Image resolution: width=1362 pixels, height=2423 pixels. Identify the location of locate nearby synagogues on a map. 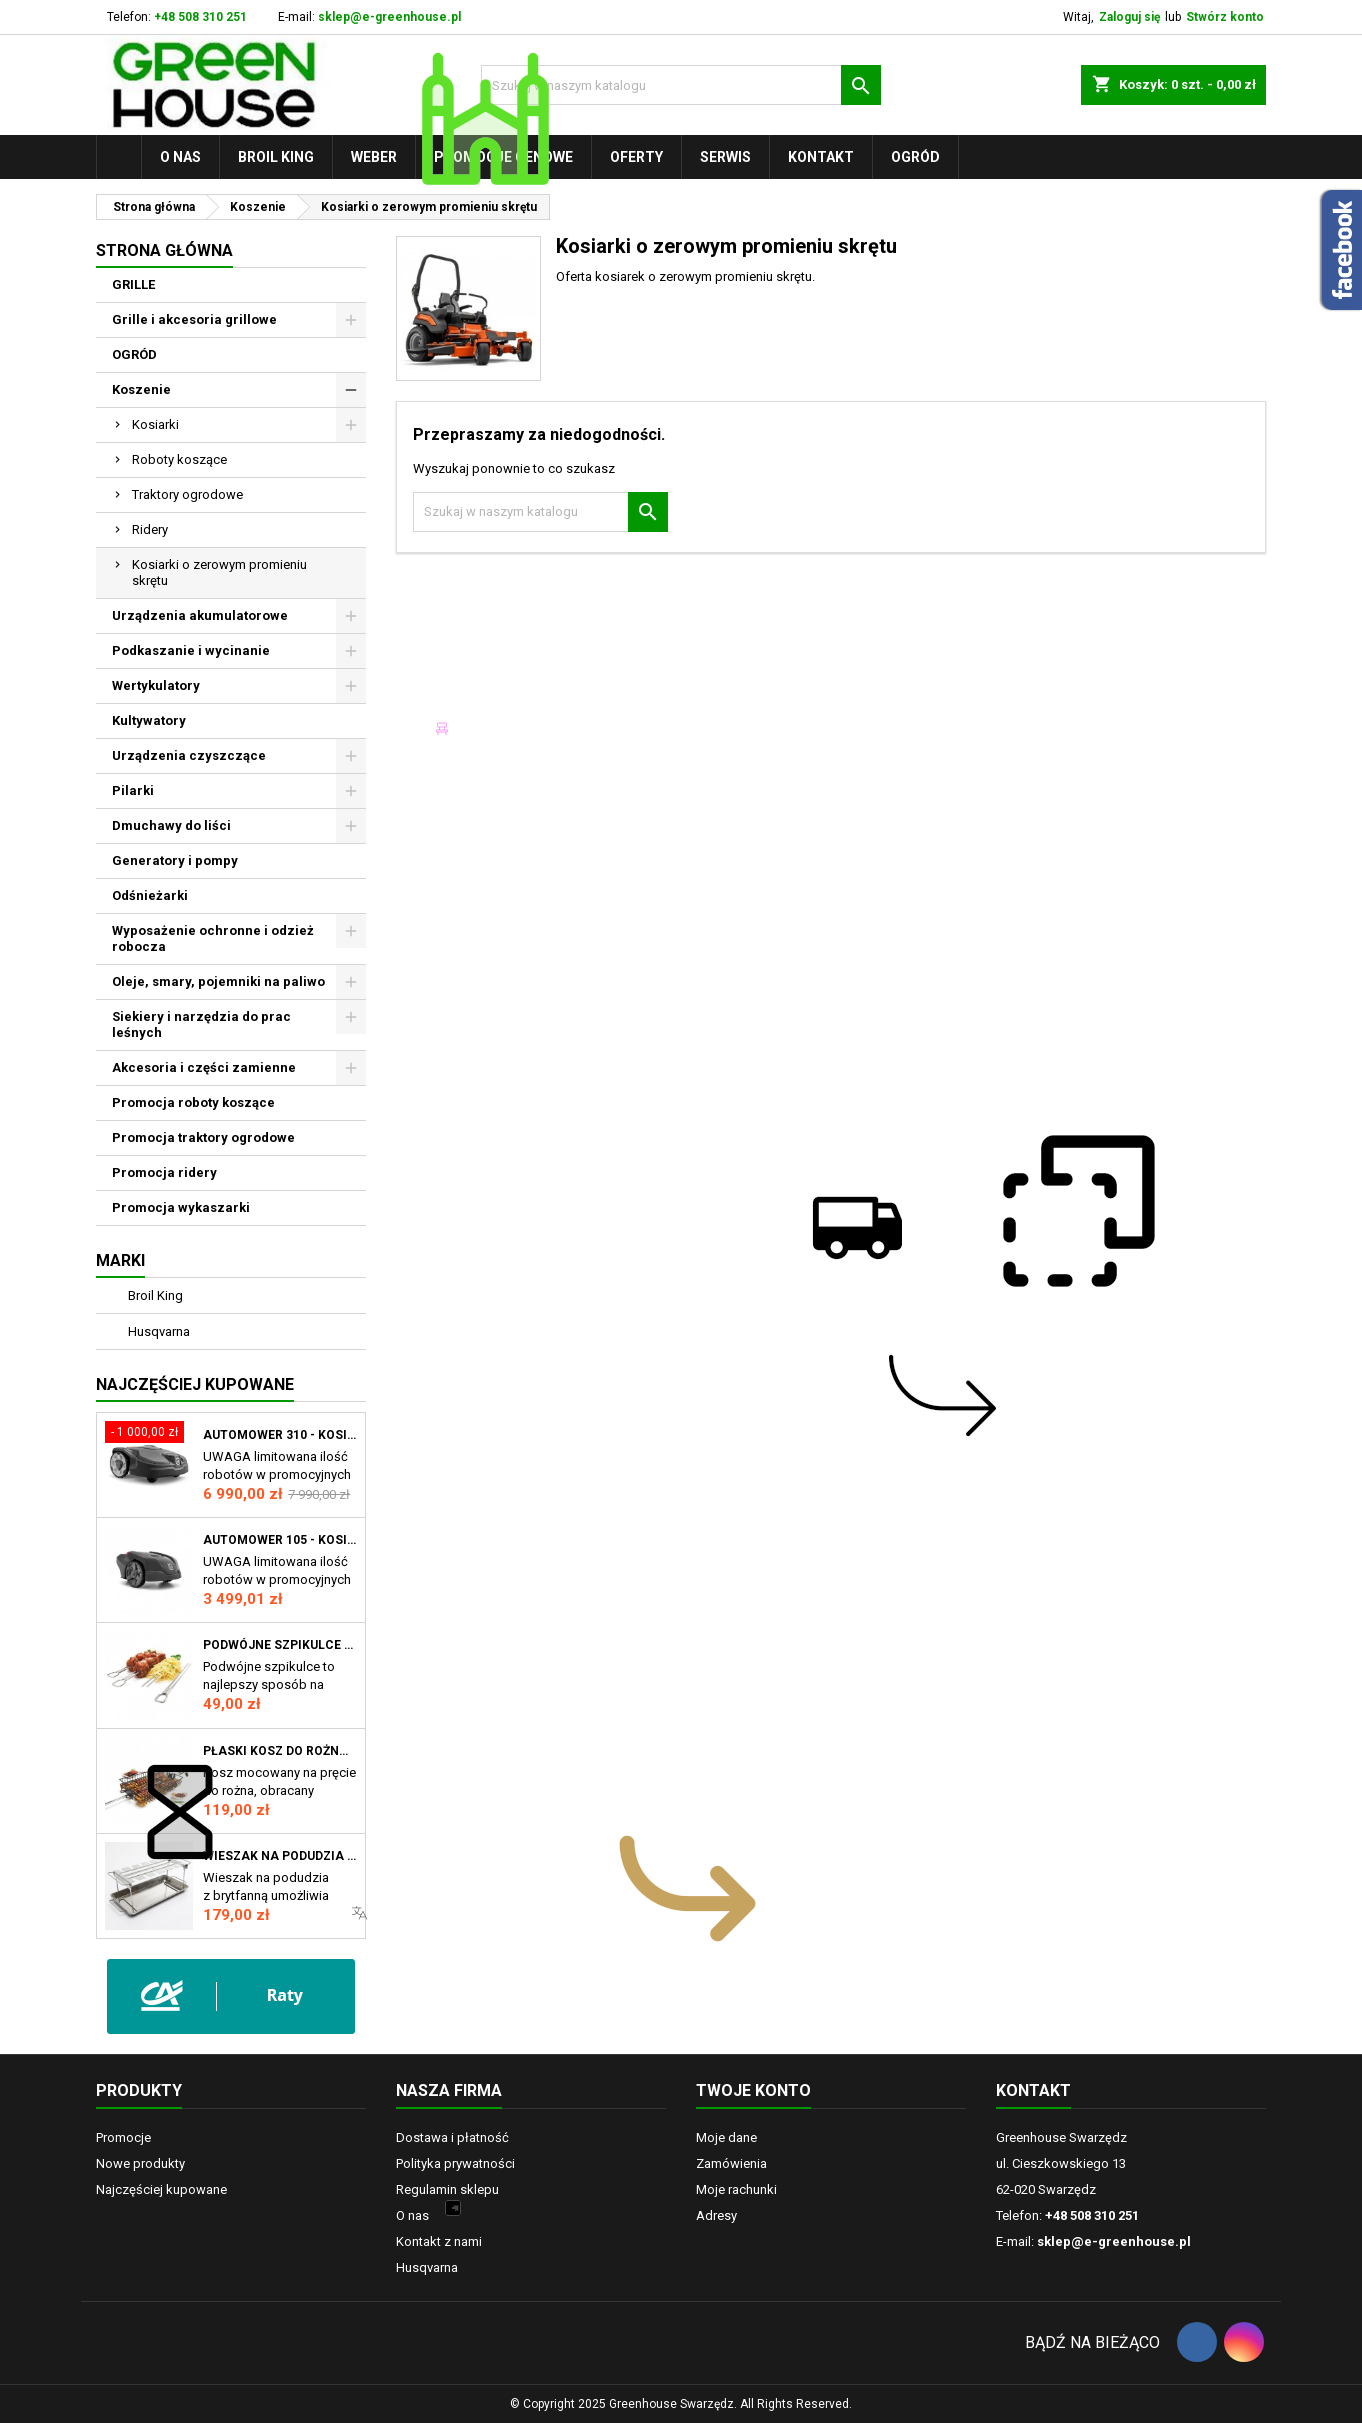
(485, 121).